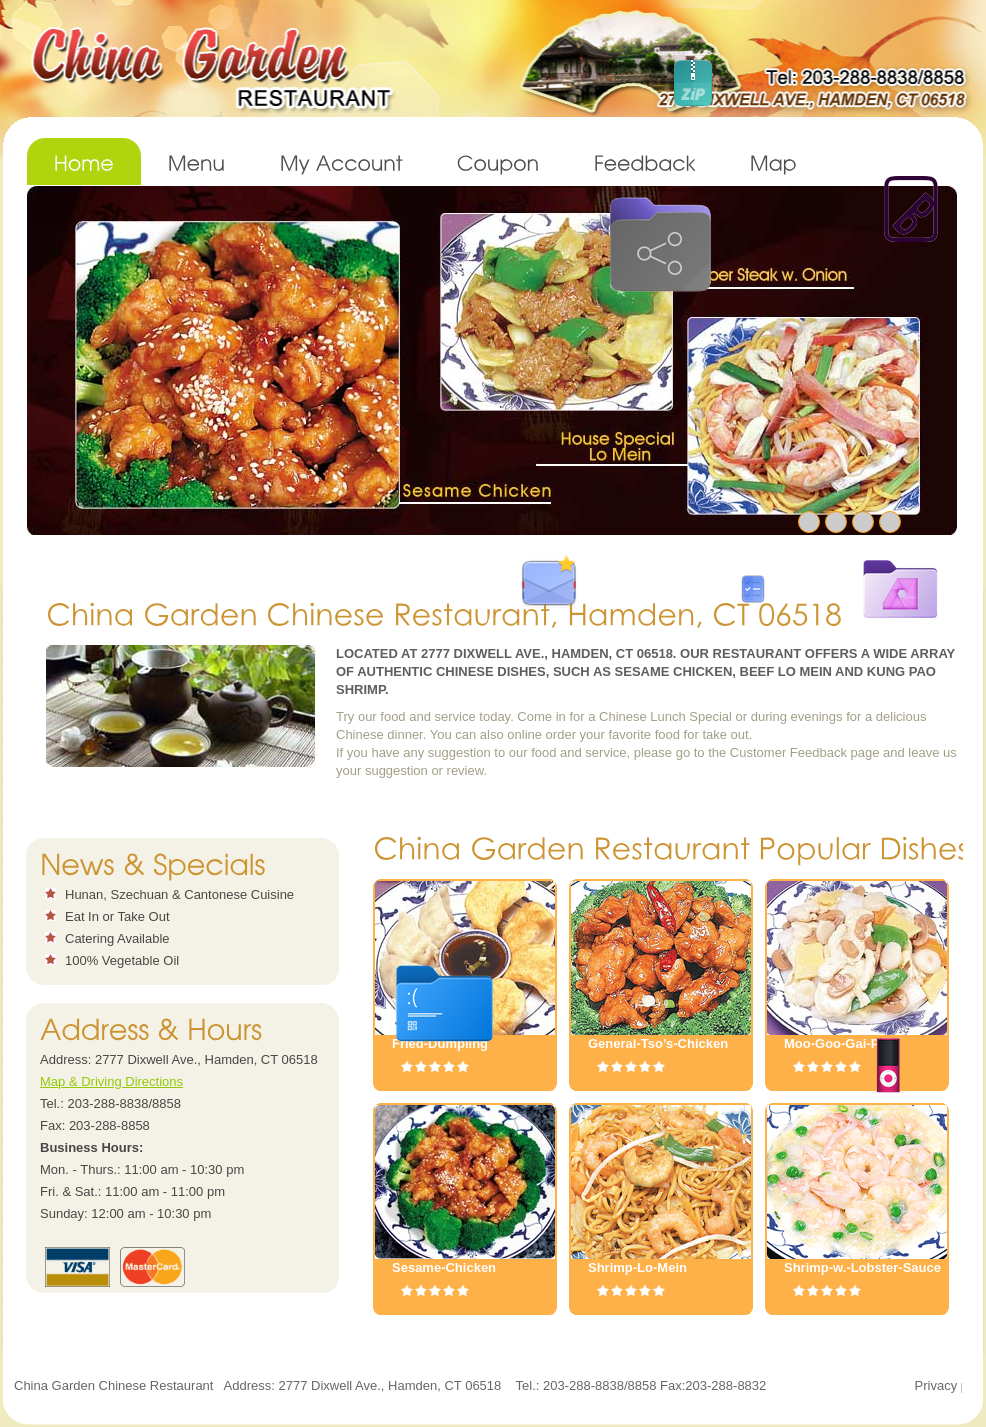 This screenshot has width=986, height=1427. What do you see at coordinates (660, 244) in the screenshot?
I see `open your public shared folder` at bounding box center [660, 244].